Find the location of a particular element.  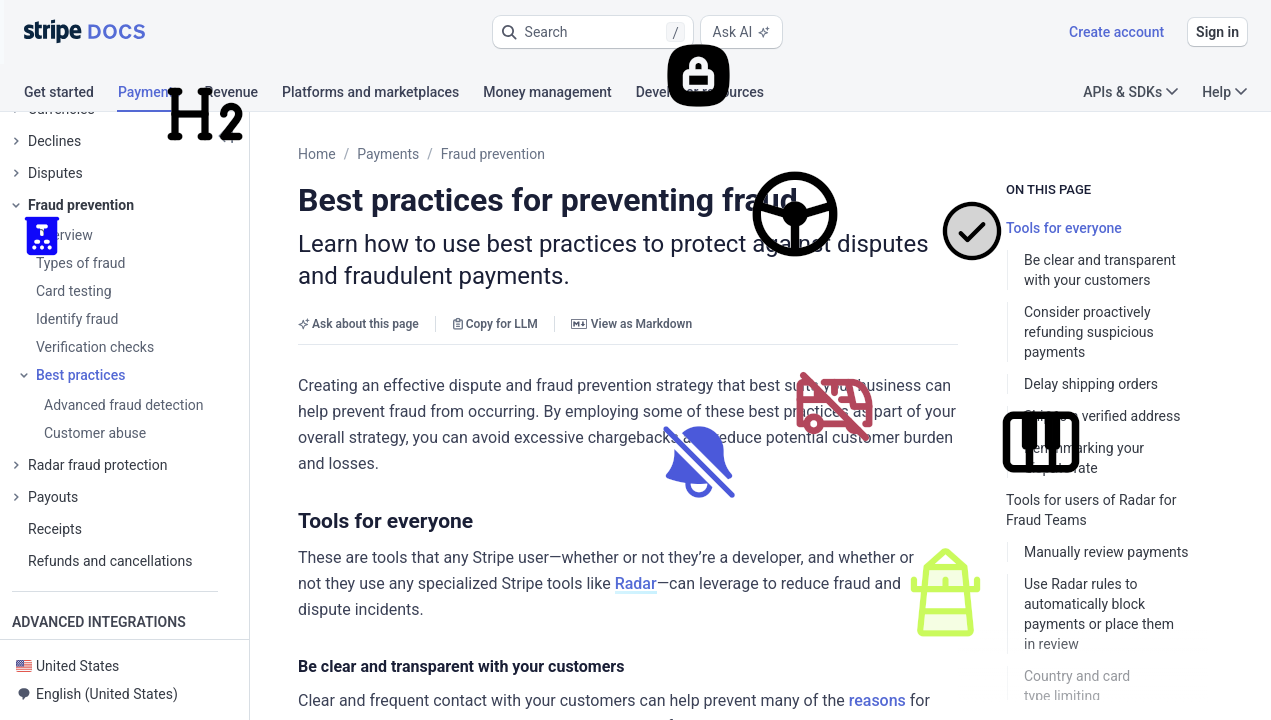

access guidance or navigation features is located at coordinates (945, 595).